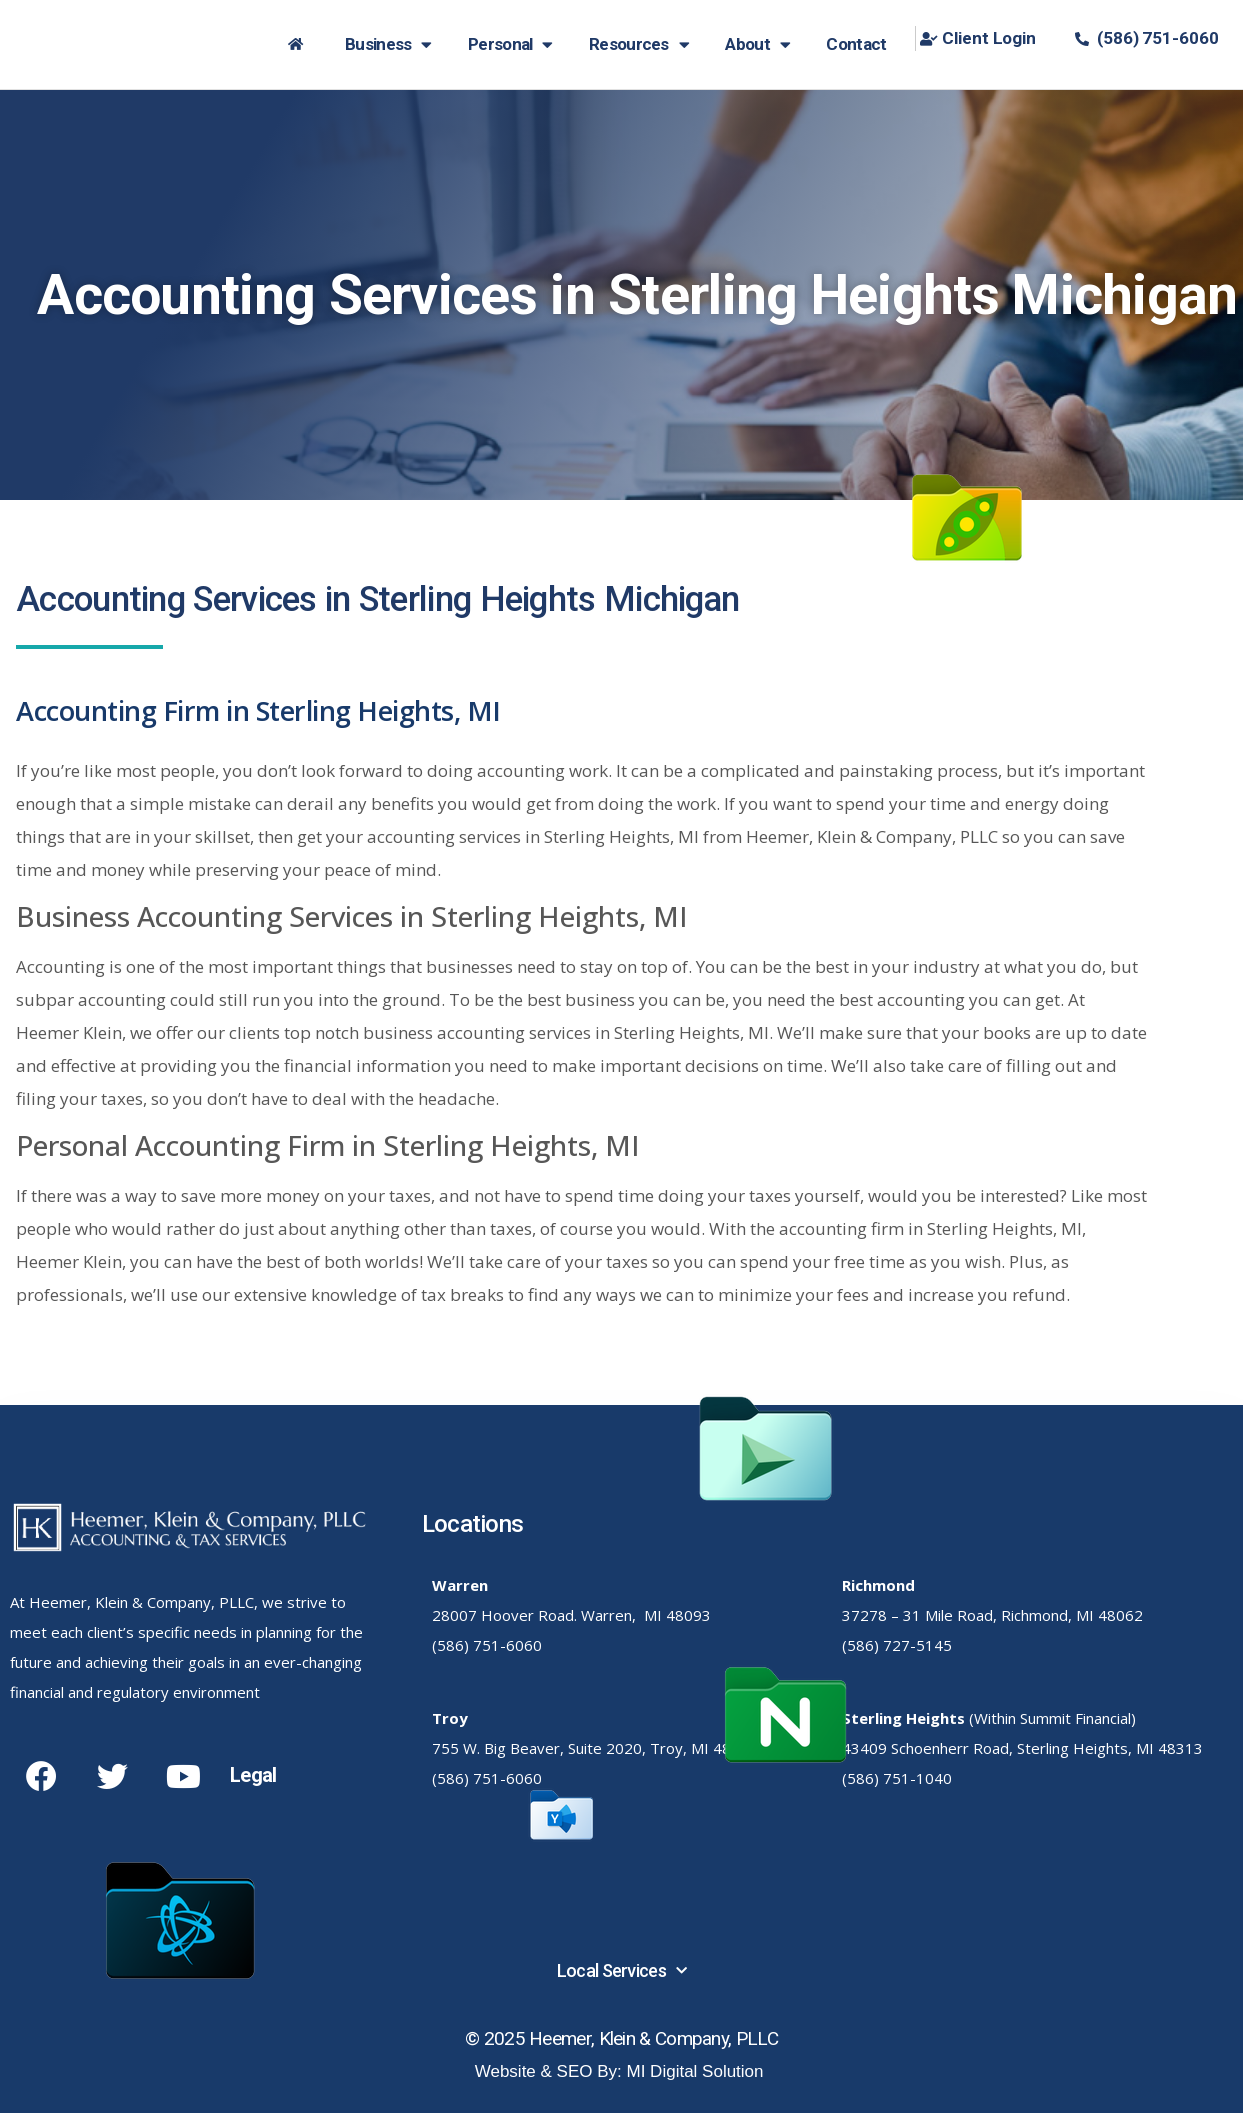 This screenshot has width=1243, height=2113. What do you see at coordinates (765, 1452) in the screenshot?
I see `open internet download manager folder` at bounding box center [765, 1452].